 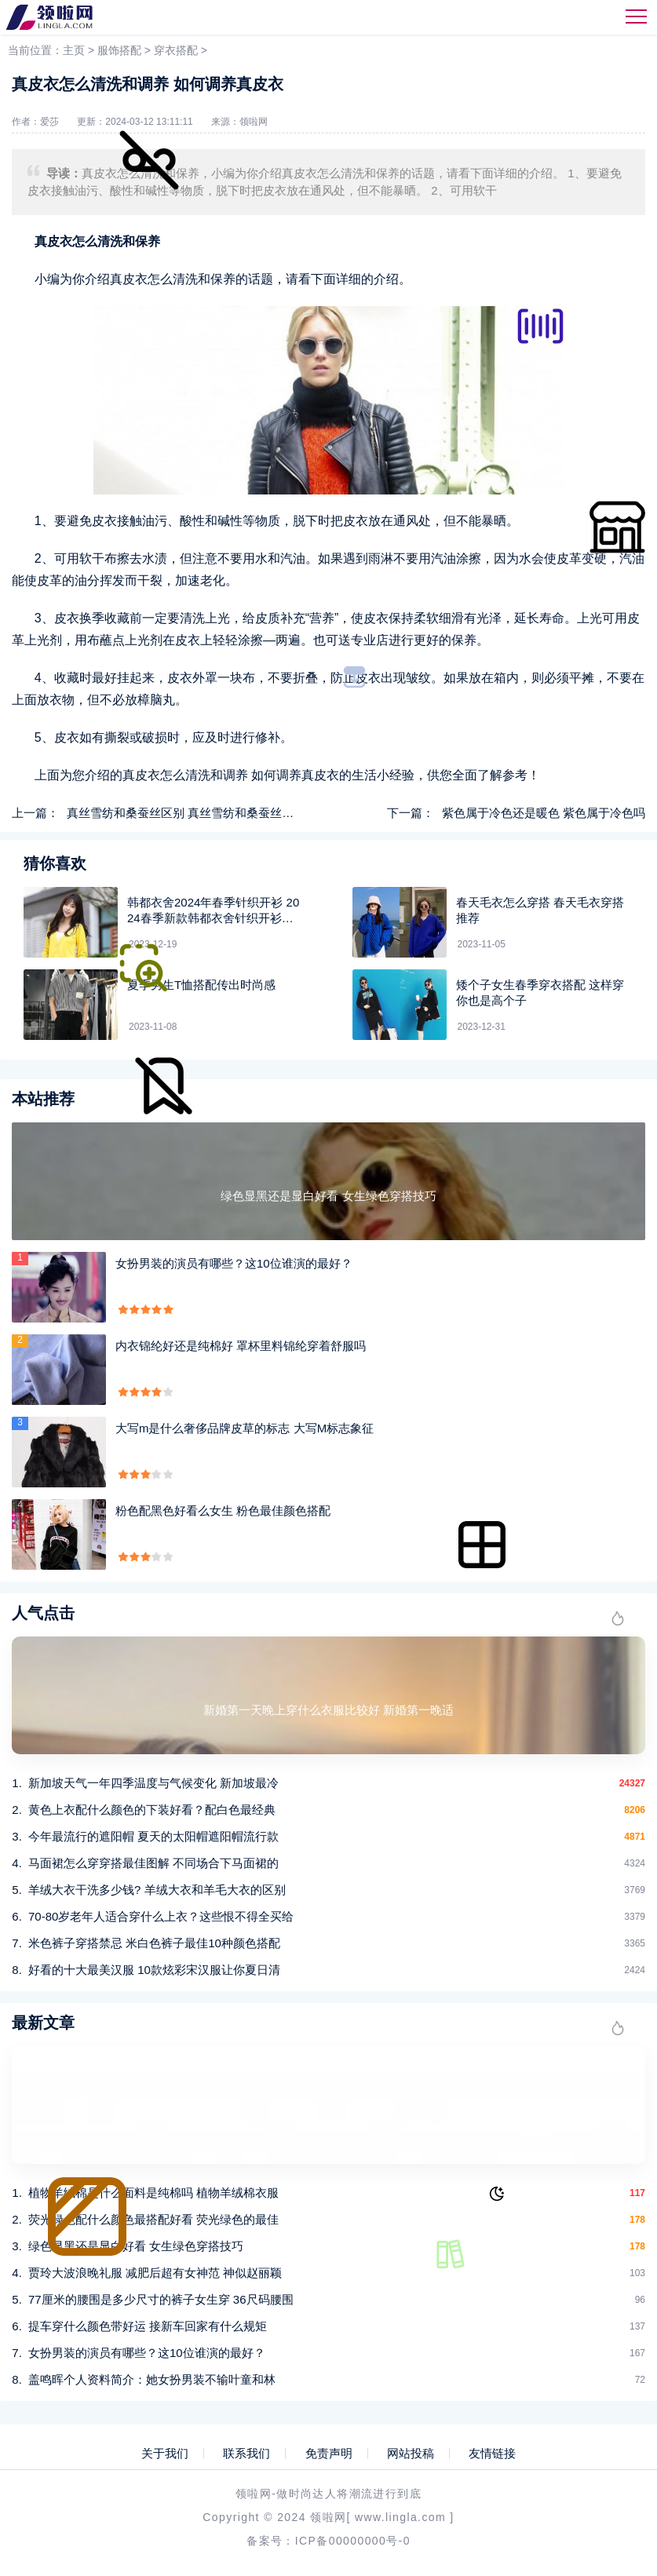 I want to click on zoom in on a selected area, so click(x=142, y=966).